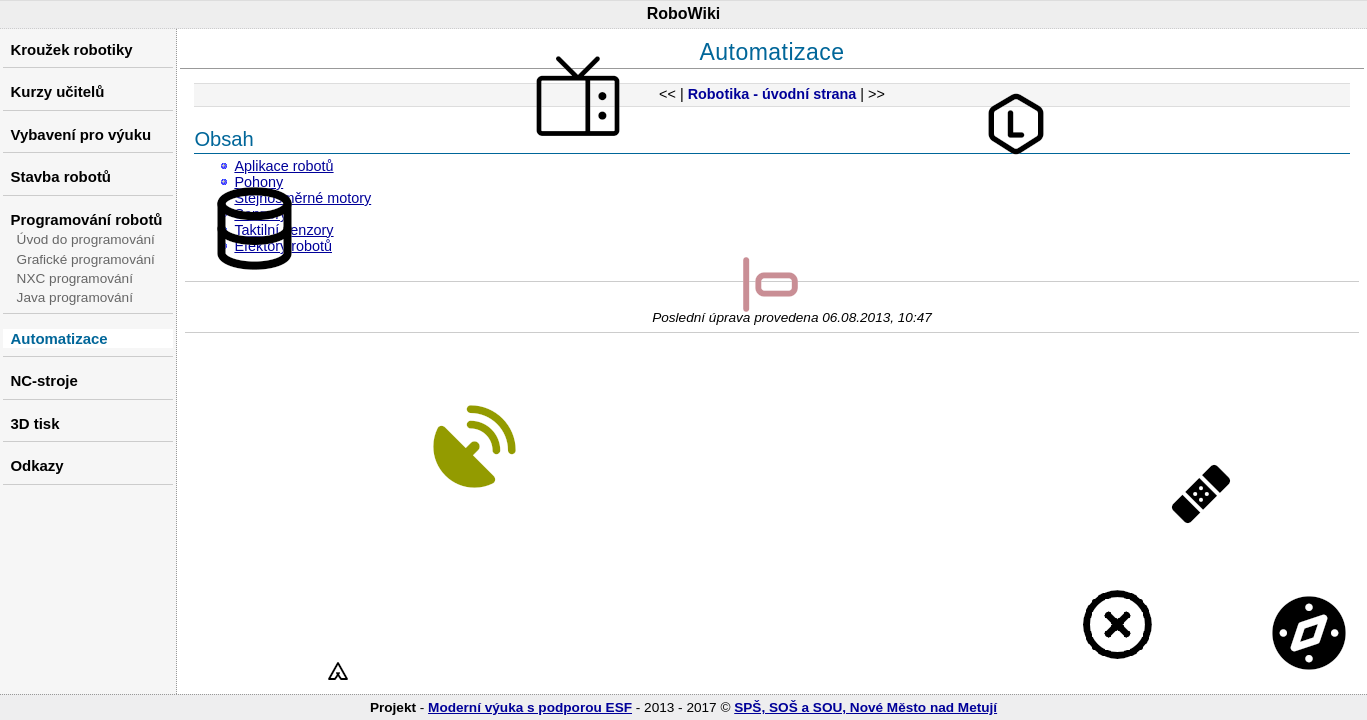 This screenshot has height=720, width=1367. Describe the element at coordinates (1201, 494) in the screenshot. I see `access first aid or medical information` at that location.